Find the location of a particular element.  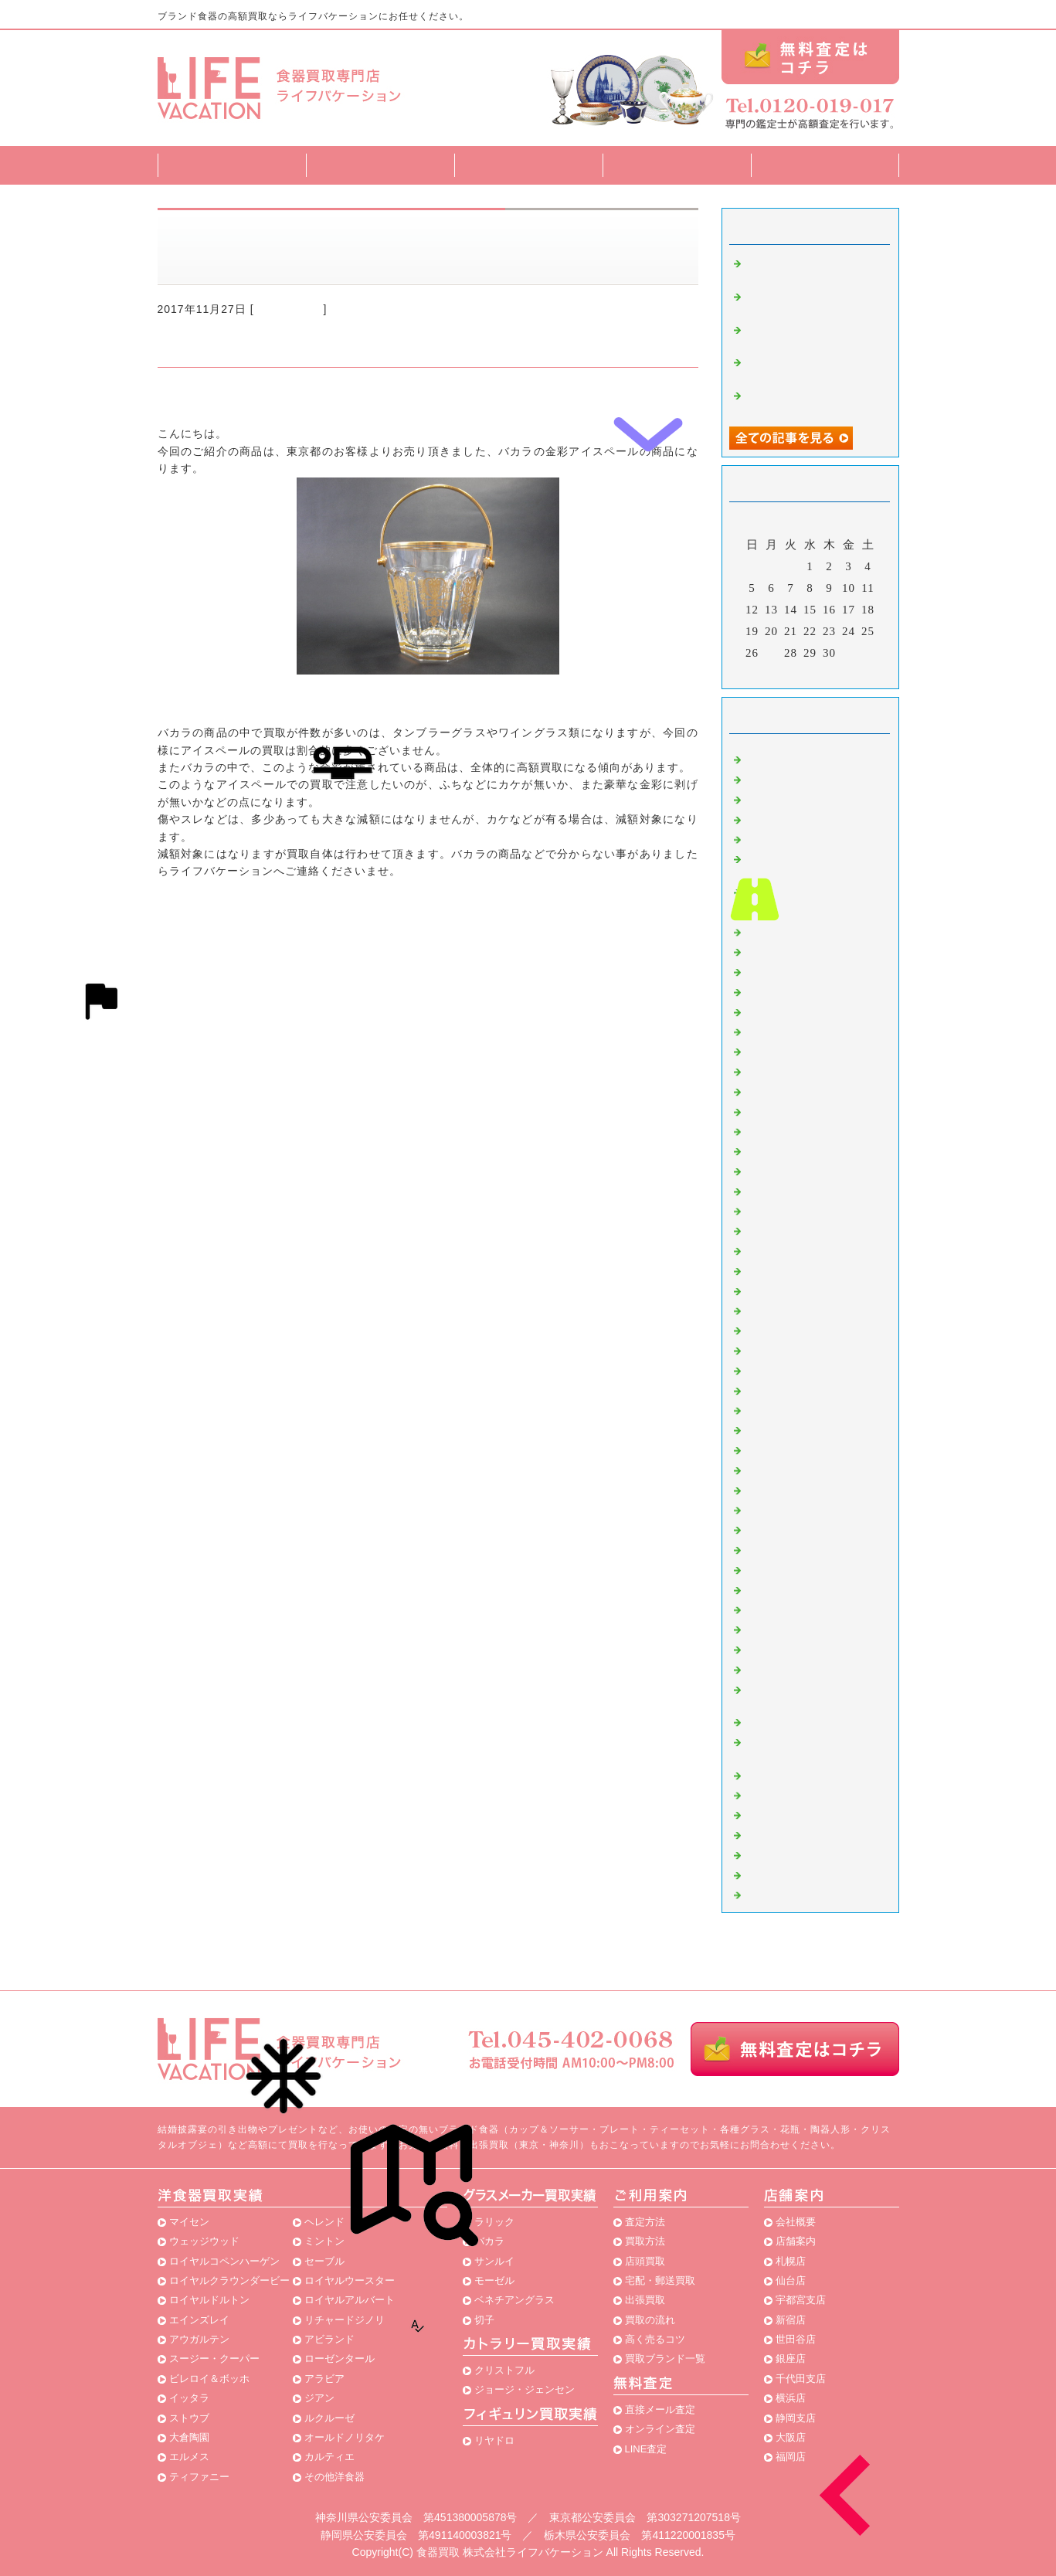

access navigation or directions is located at coordinates (755, 899).